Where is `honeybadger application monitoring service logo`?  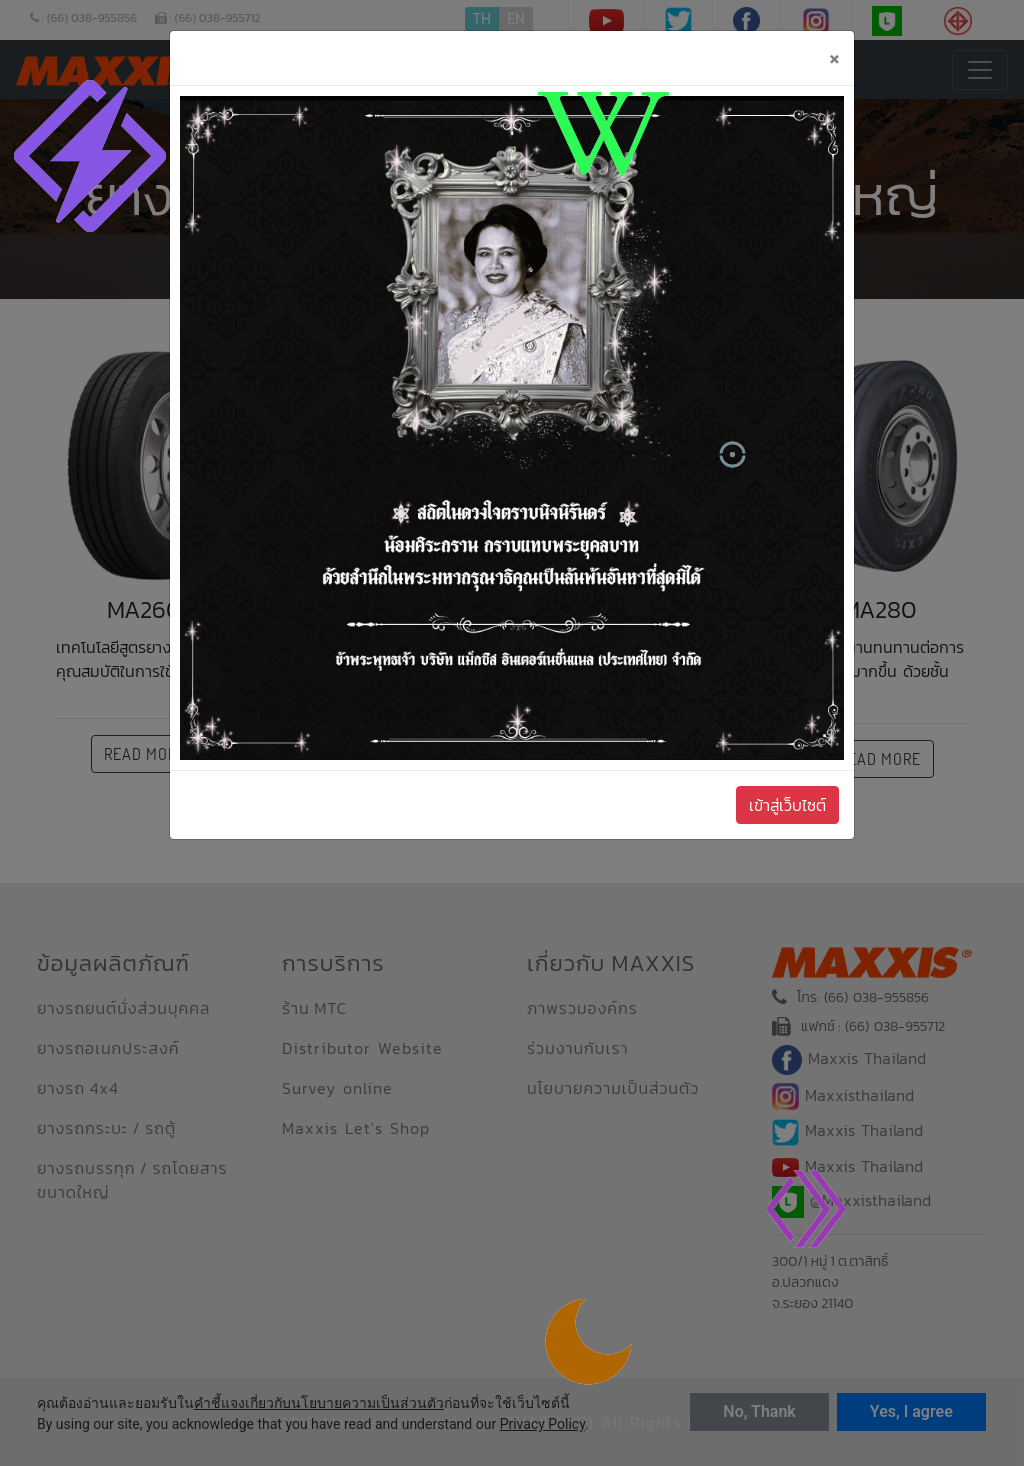 honeybadger application monitoring service logo is located at coordinates (90, 156).